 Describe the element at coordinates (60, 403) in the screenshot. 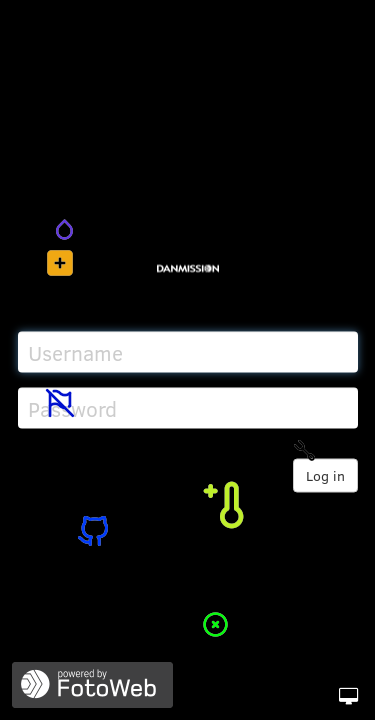

I see `disable flag or marker` at that location.